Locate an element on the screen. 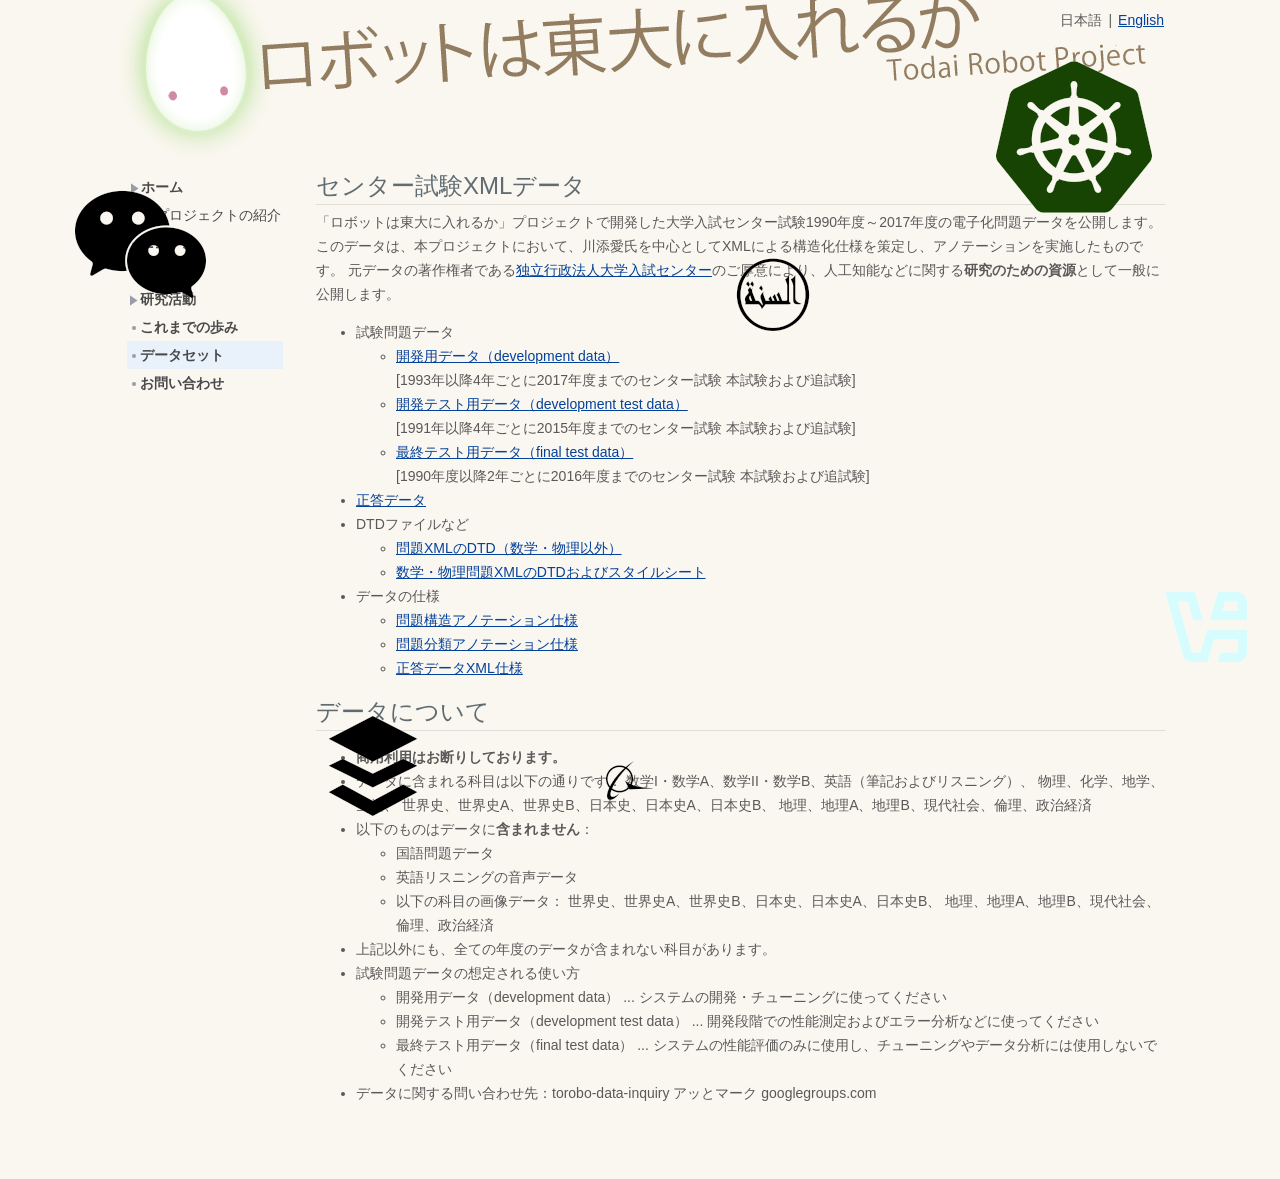 The height and width of the screenshot is (1179, 1280). open WeChat messaging app is located at coordinates (140, 244).